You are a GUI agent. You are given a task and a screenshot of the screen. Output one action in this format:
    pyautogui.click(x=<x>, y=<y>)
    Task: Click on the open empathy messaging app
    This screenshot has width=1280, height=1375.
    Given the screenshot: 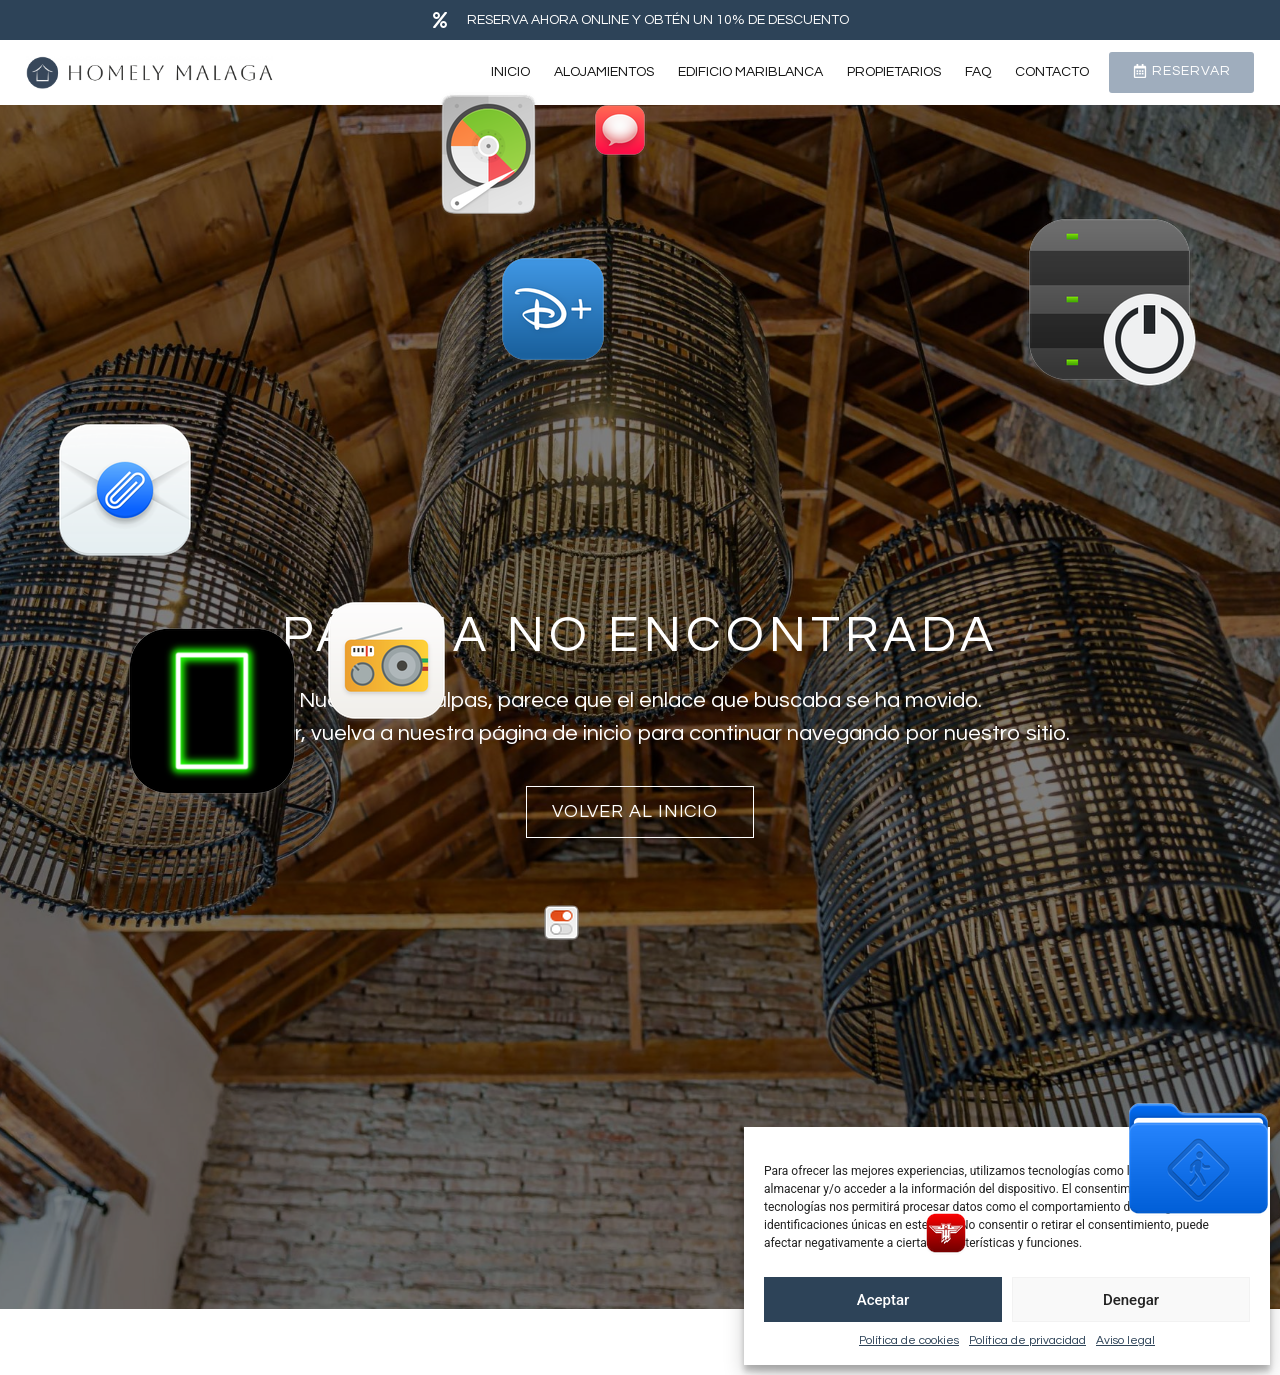 What is the action you would take?
    pyautogui.click(x=620, y=130)
    